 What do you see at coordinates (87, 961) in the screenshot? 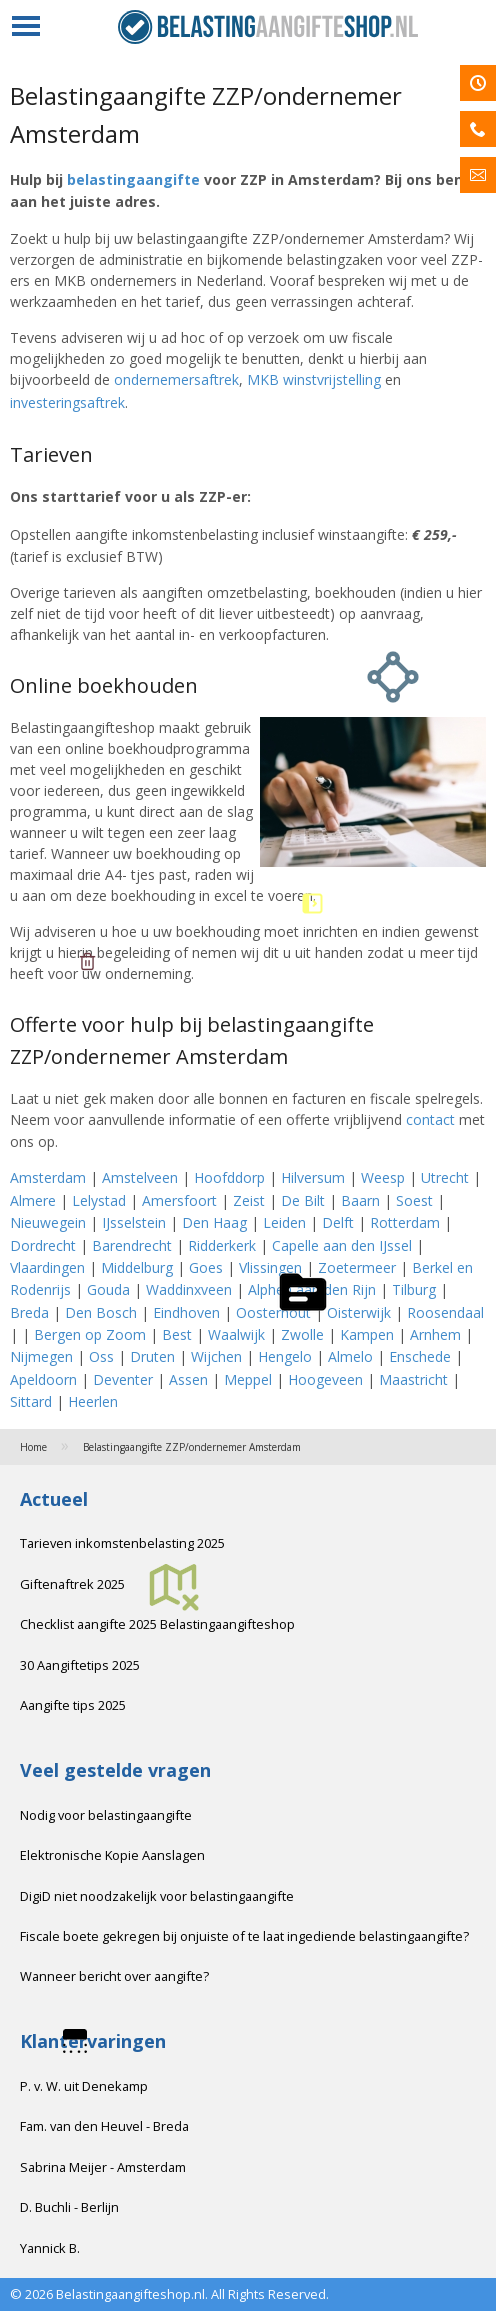
I see `delete this item` at bounding box center [87, 961].